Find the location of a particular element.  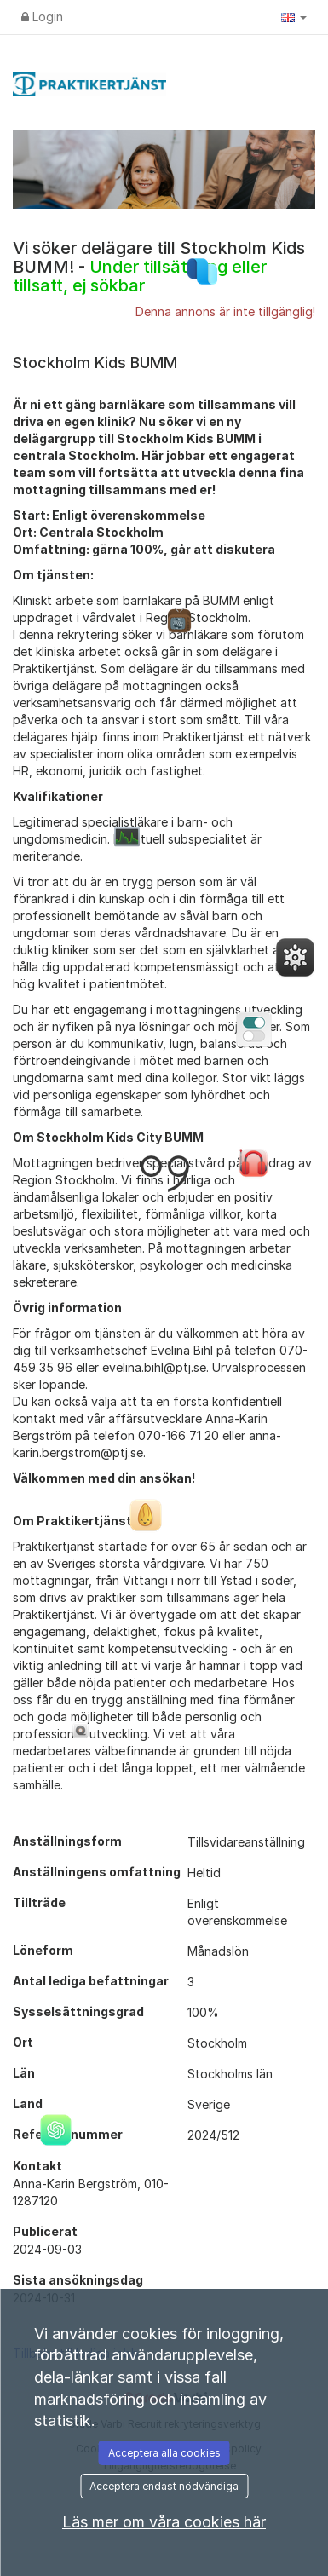

open flatseal to manage flatpak permissions is located at coordinates (80, 1730).